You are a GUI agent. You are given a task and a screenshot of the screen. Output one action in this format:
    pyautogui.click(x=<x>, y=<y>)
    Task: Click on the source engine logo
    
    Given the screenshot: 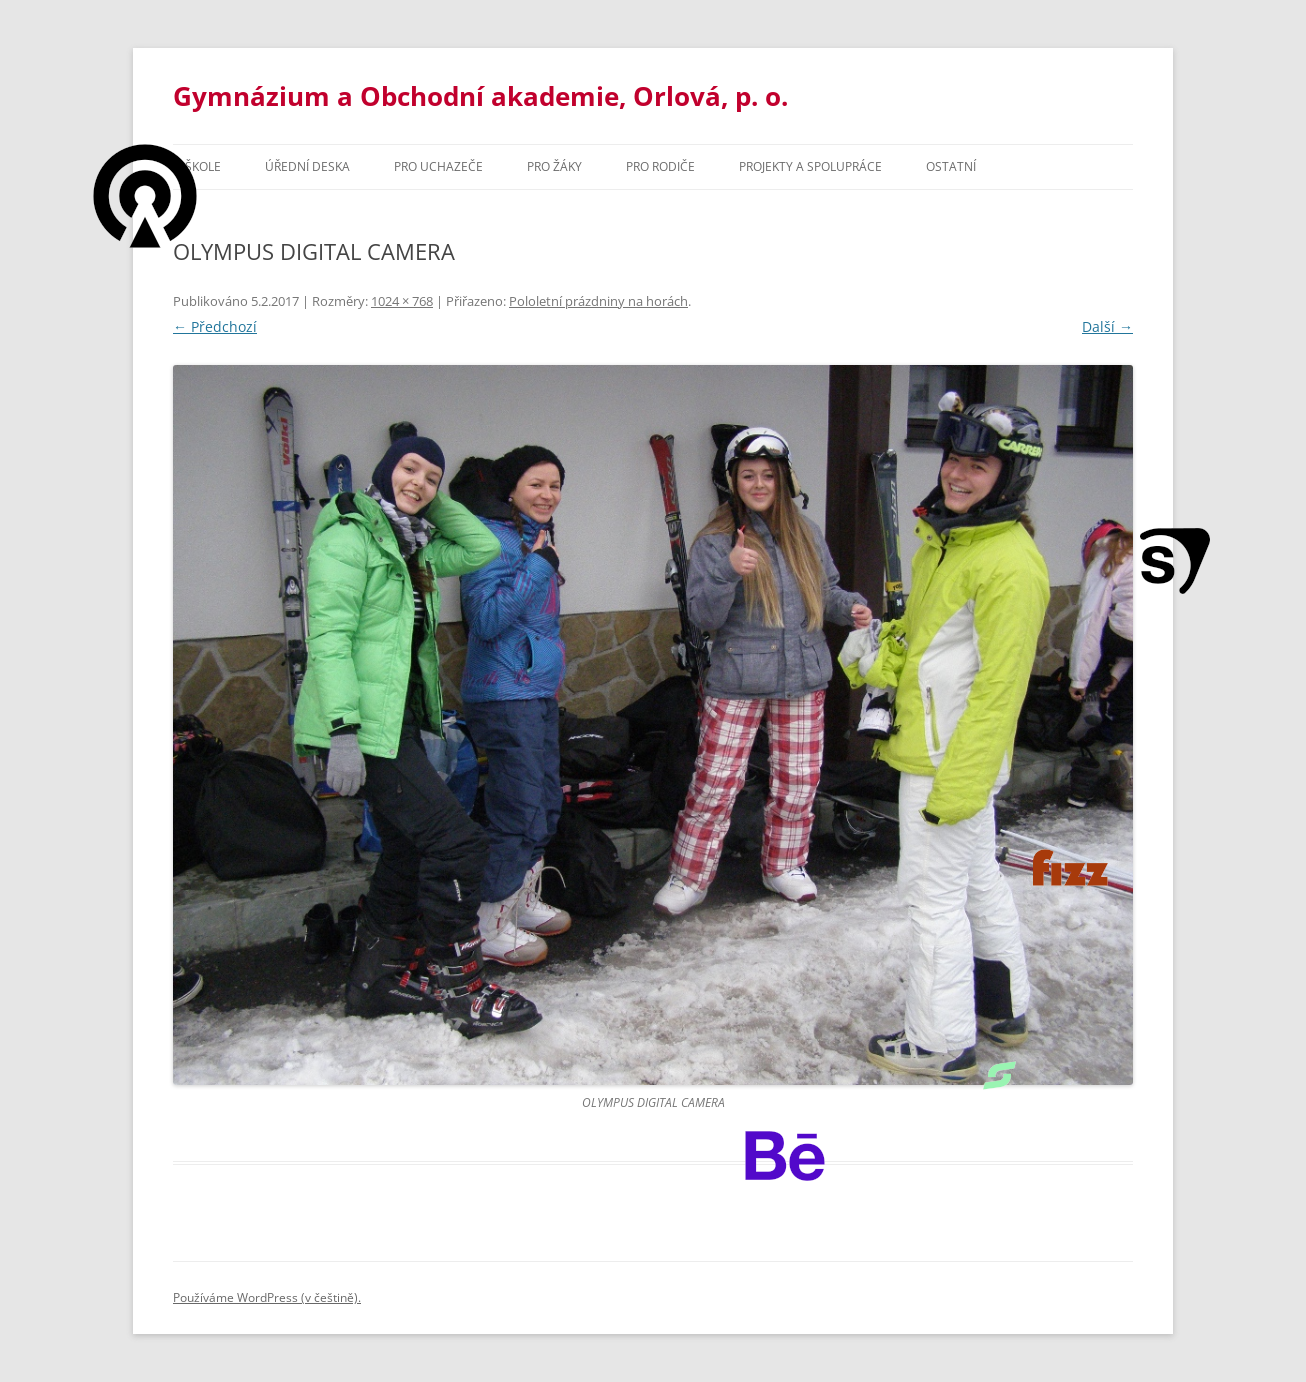 What is the action you would take?
    pyautogui.click(x=1175, y=561)
    